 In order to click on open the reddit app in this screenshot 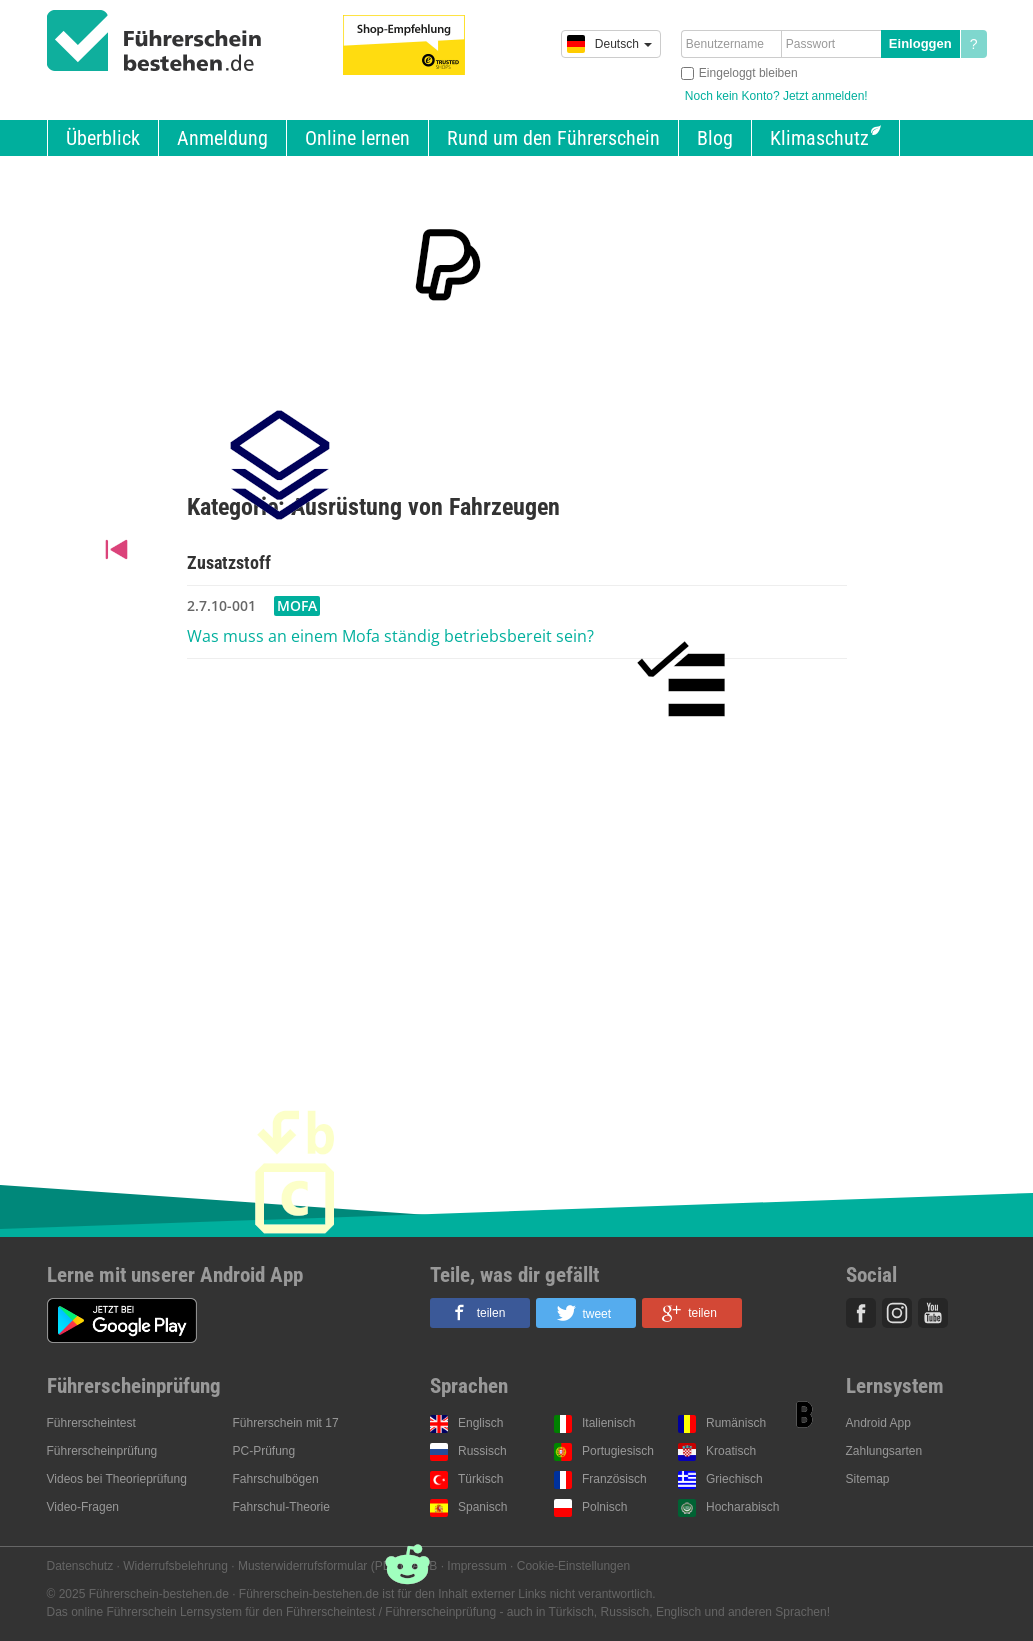, I will do `click(407, 1566)`.